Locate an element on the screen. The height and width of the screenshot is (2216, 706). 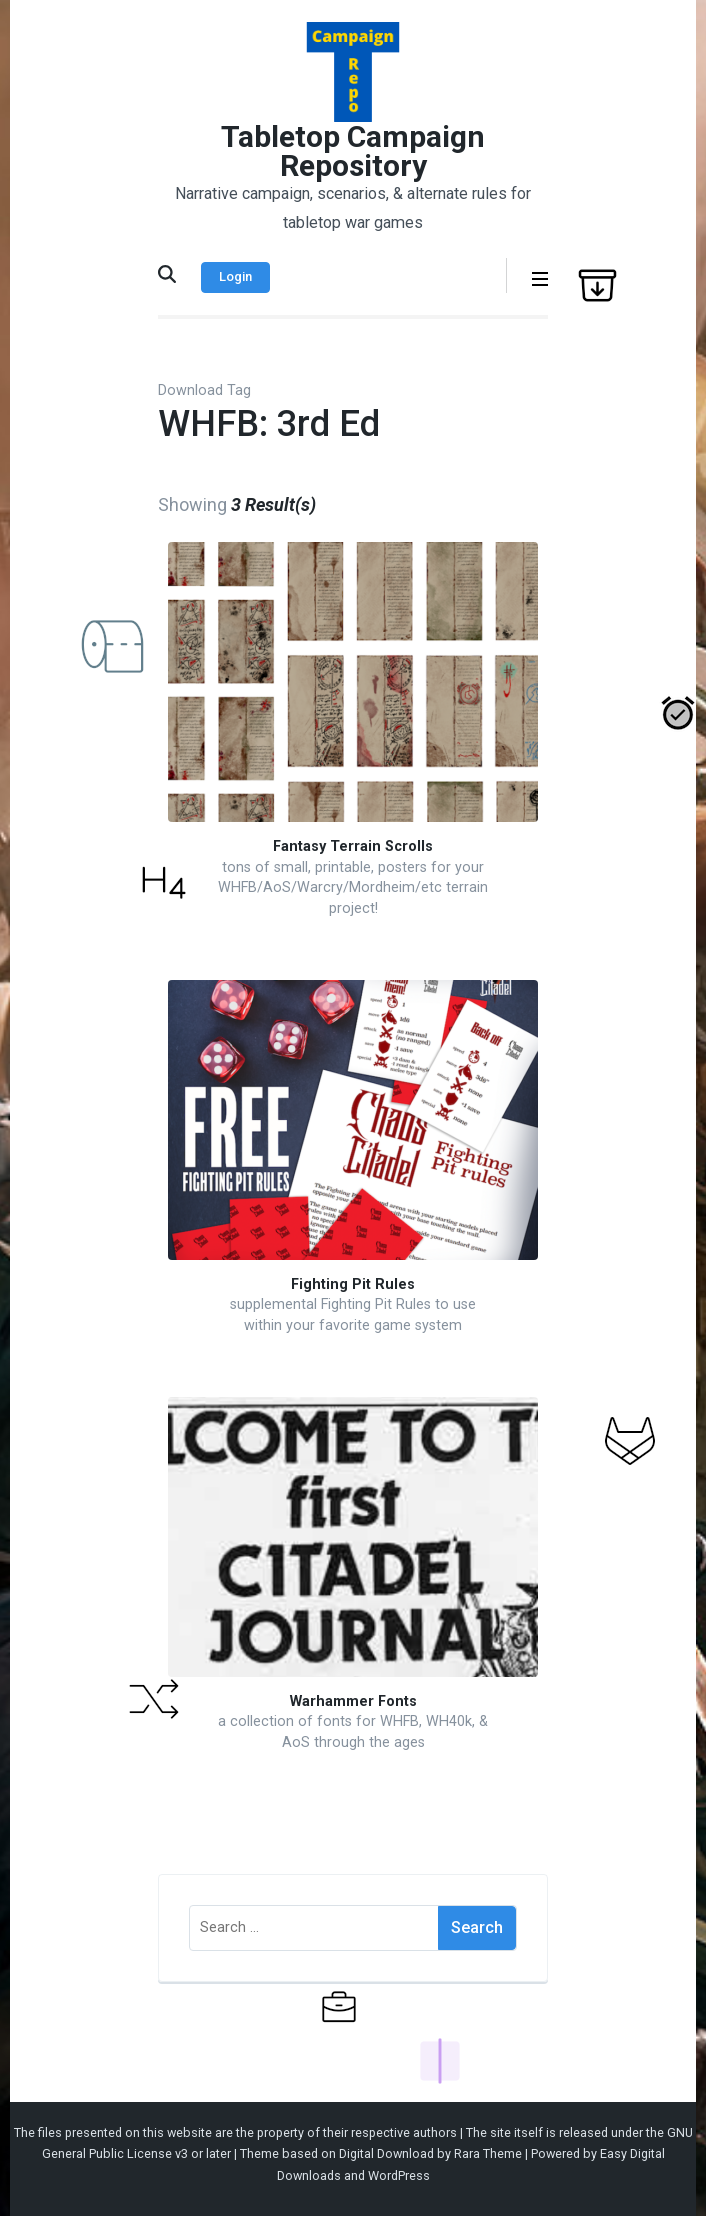
bathroom or restroom location indicator is located at coordinates (112, 646).